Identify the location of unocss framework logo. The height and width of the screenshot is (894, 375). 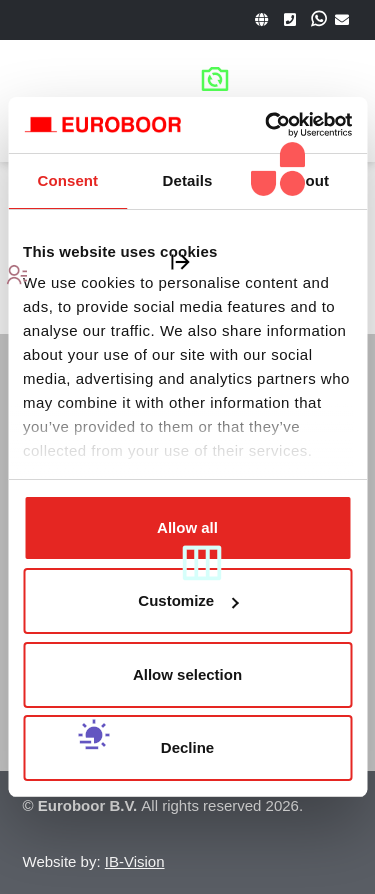
(278, 169).